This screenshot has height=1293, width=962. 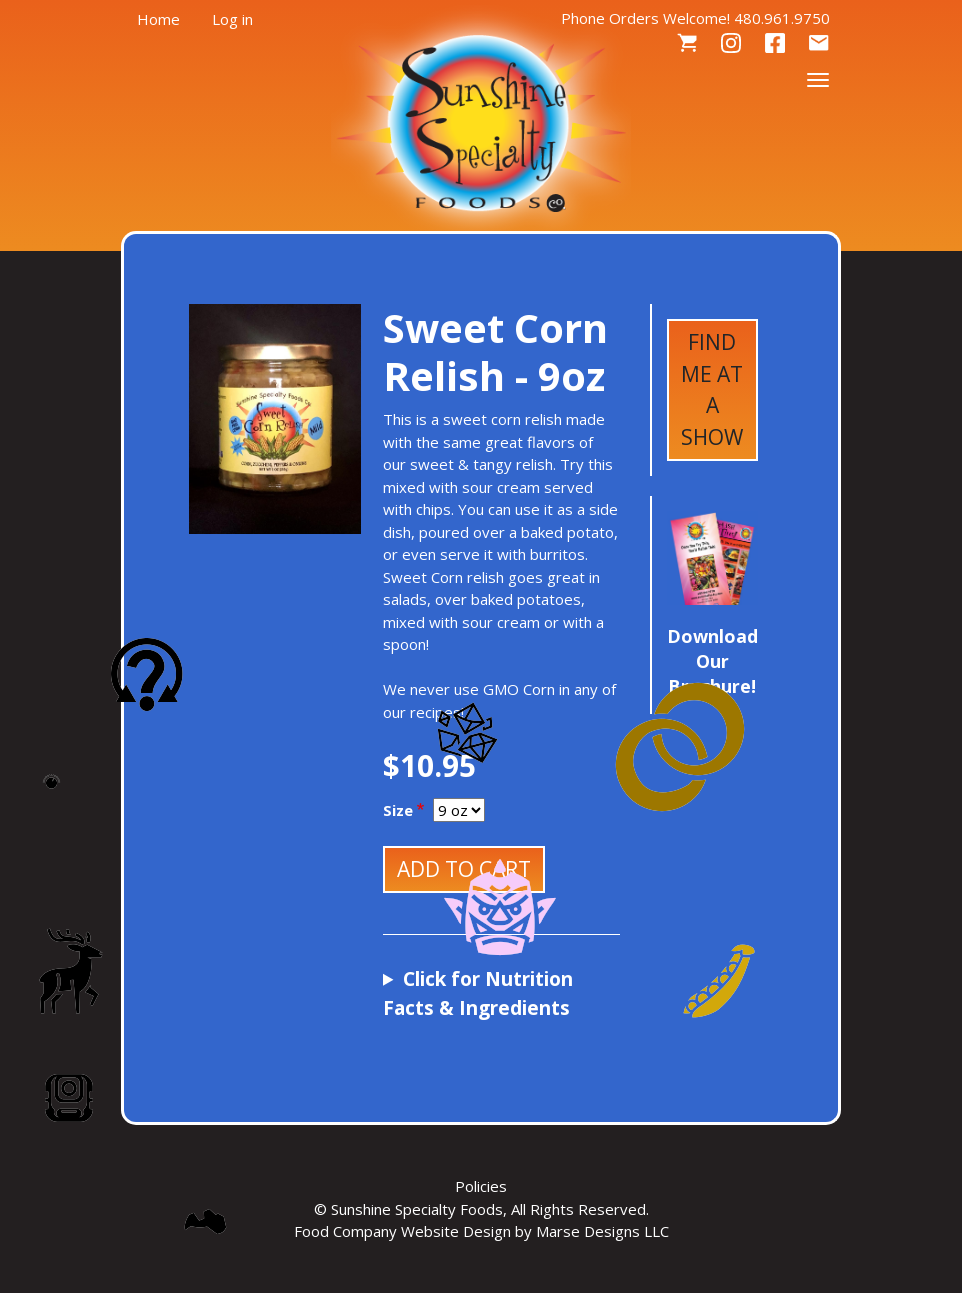 What do you see at coordinates (500, 907) in the screenshot?
I see `select orc character or race` at bounding box center [500, 907].